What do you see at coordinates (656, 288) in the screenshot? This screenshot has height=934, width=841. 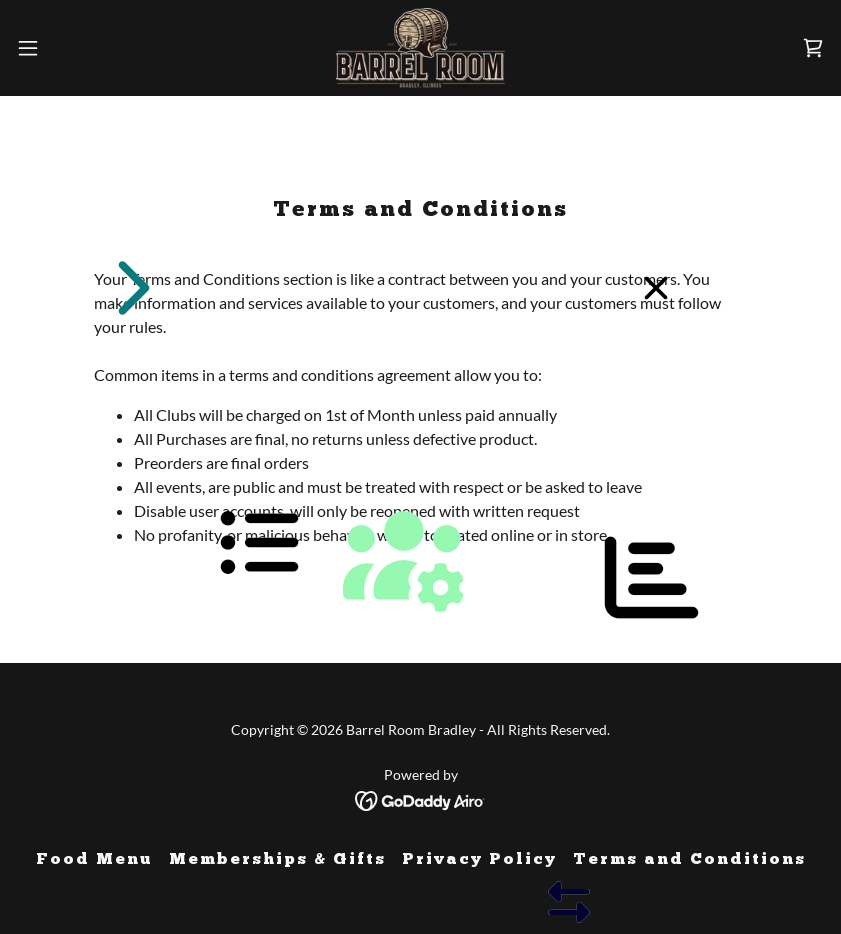 I see `close or dismiss a dialog` at bounding box center [656, 288].